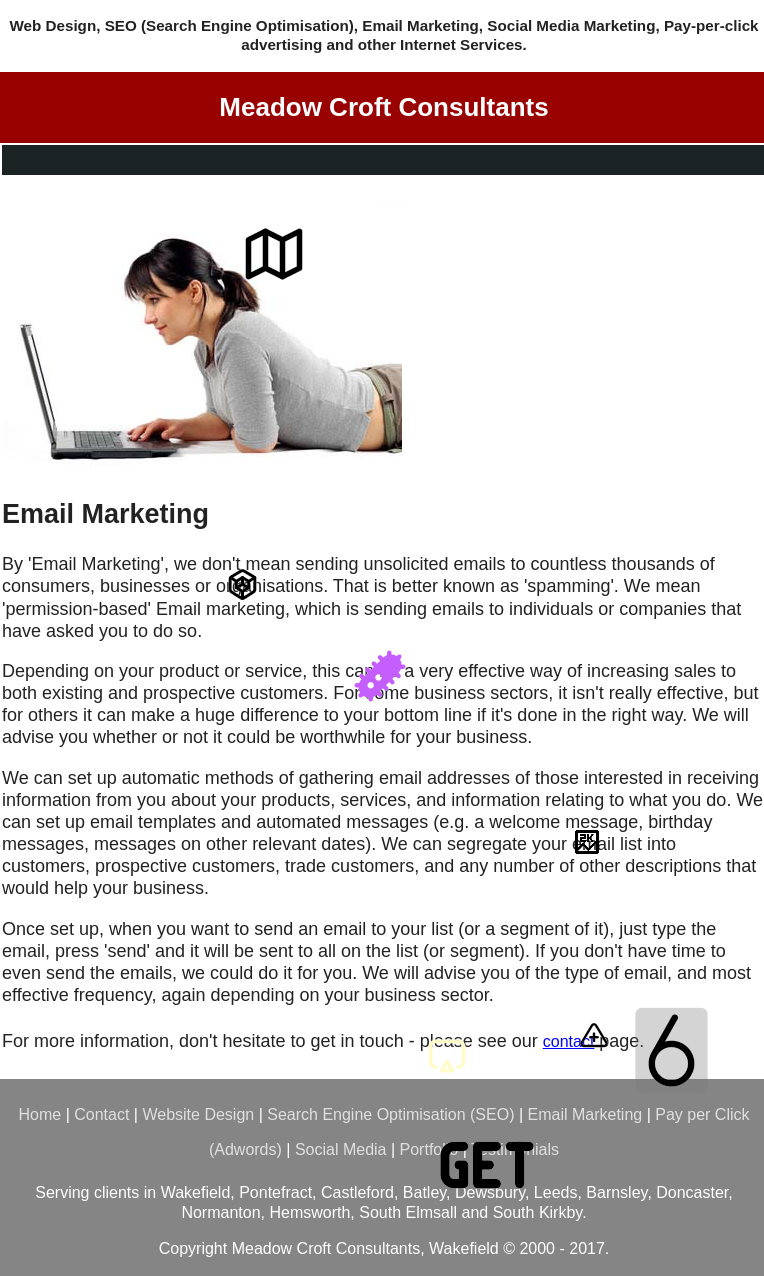 Image resolution: width=764 pixels, height=1276 pixels. What do you see at coordinates (242, 584) in the screenshot?
I see `view 3d model or object` at bounding box center [242, 584].